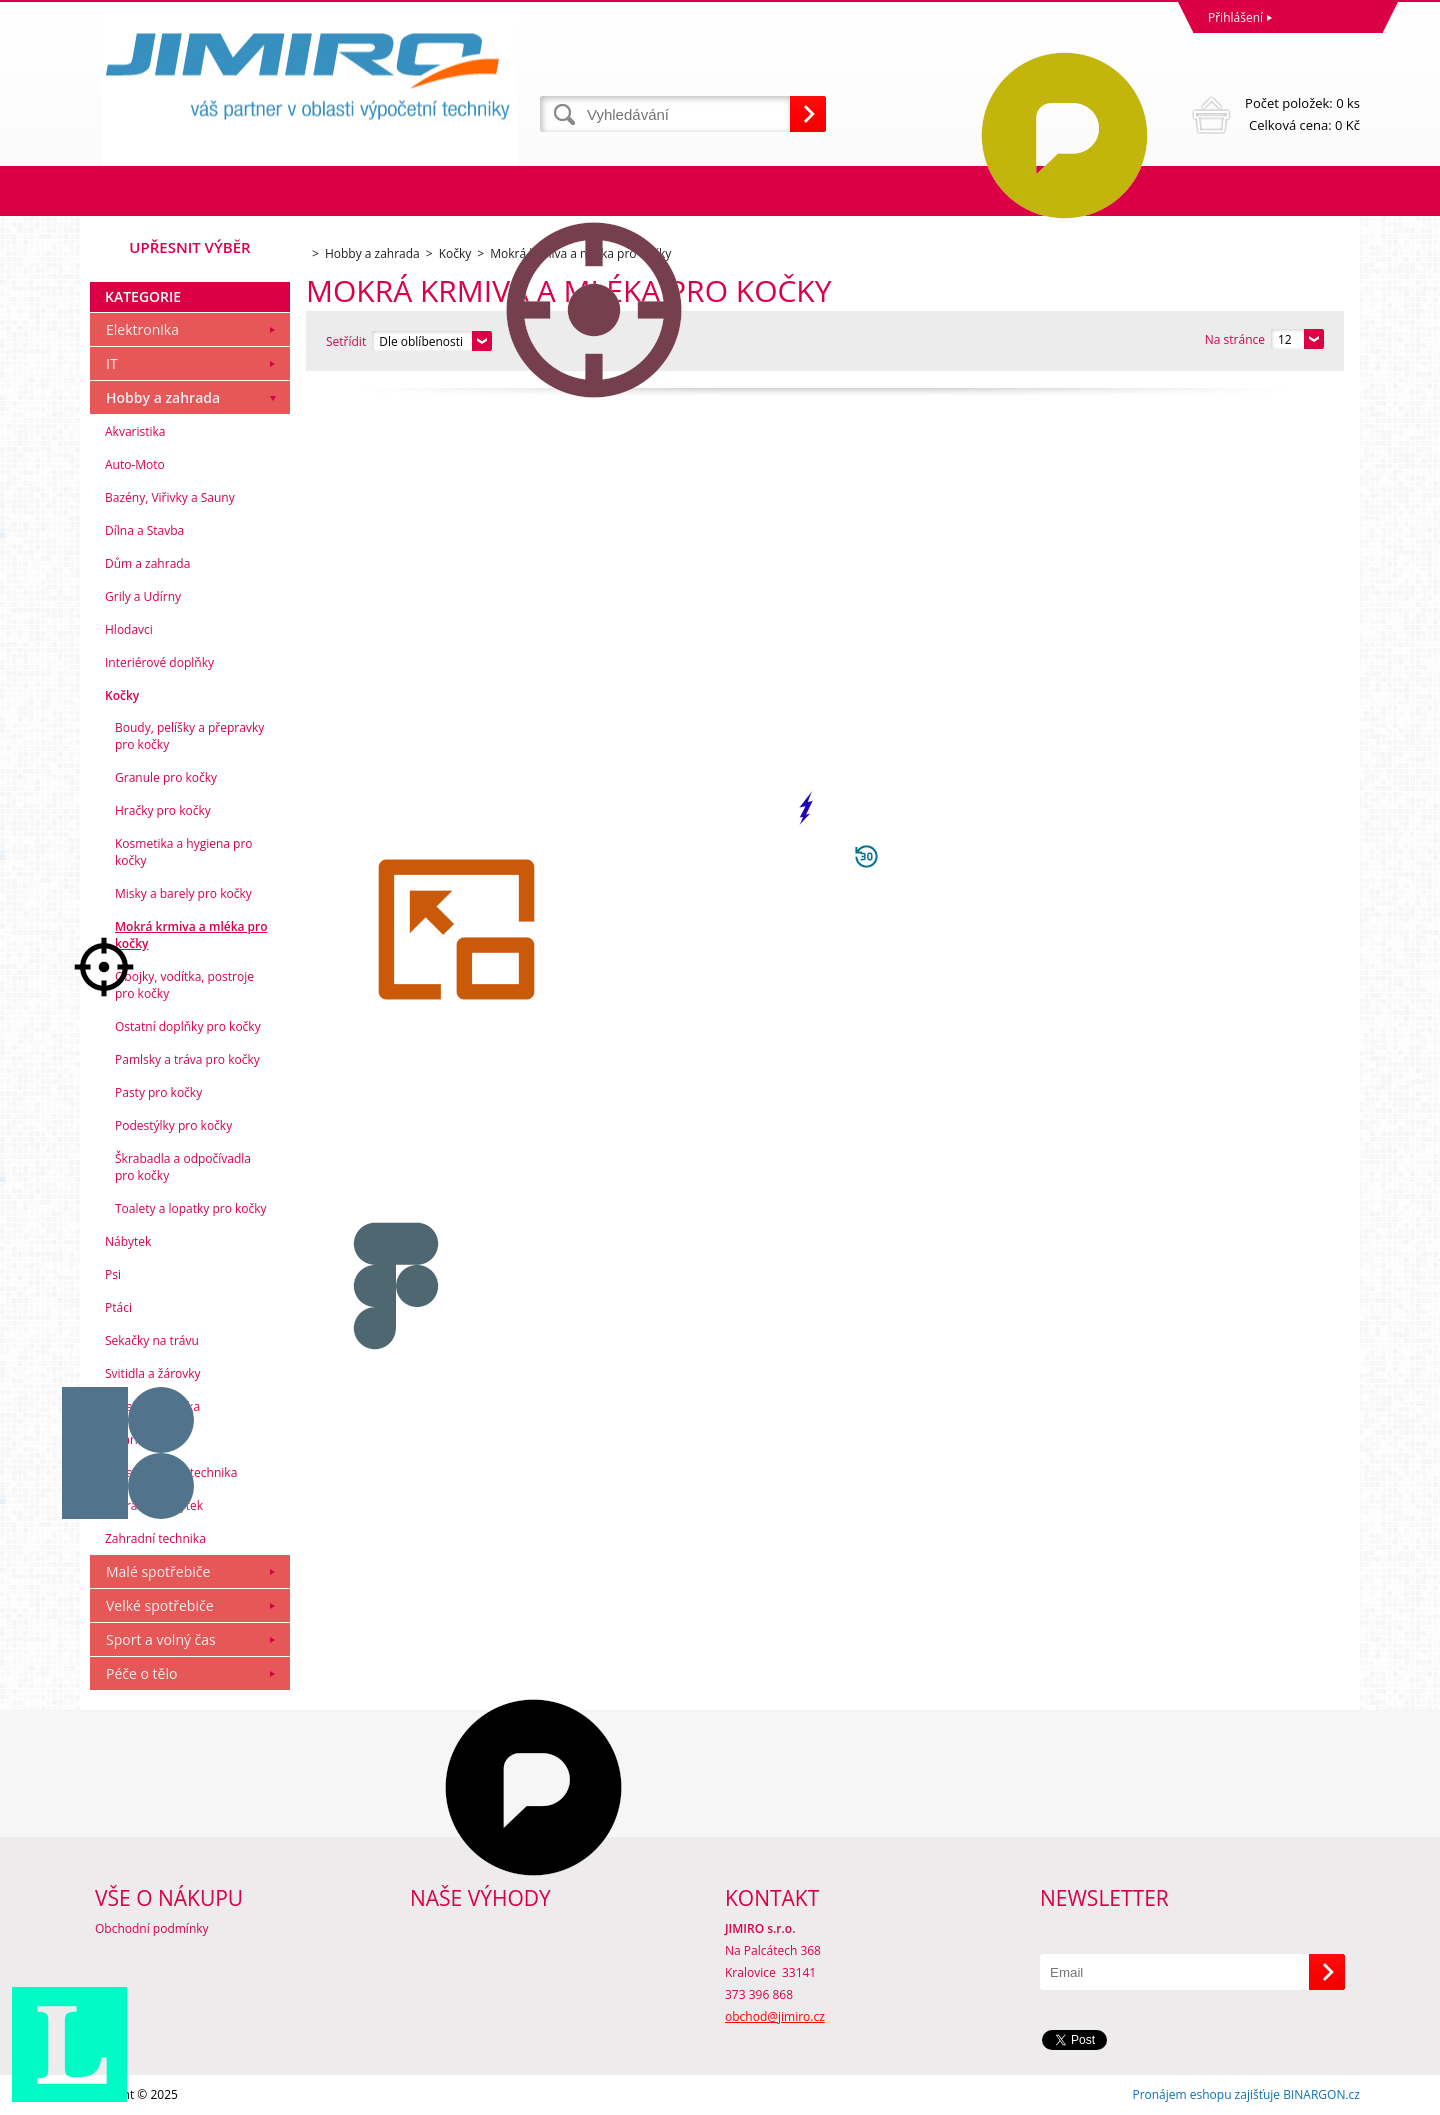 The image size is (1440, 2115). Describe the element at coordinates (128, 1453) in the screenshot. I see `icons8 logo` at that location.